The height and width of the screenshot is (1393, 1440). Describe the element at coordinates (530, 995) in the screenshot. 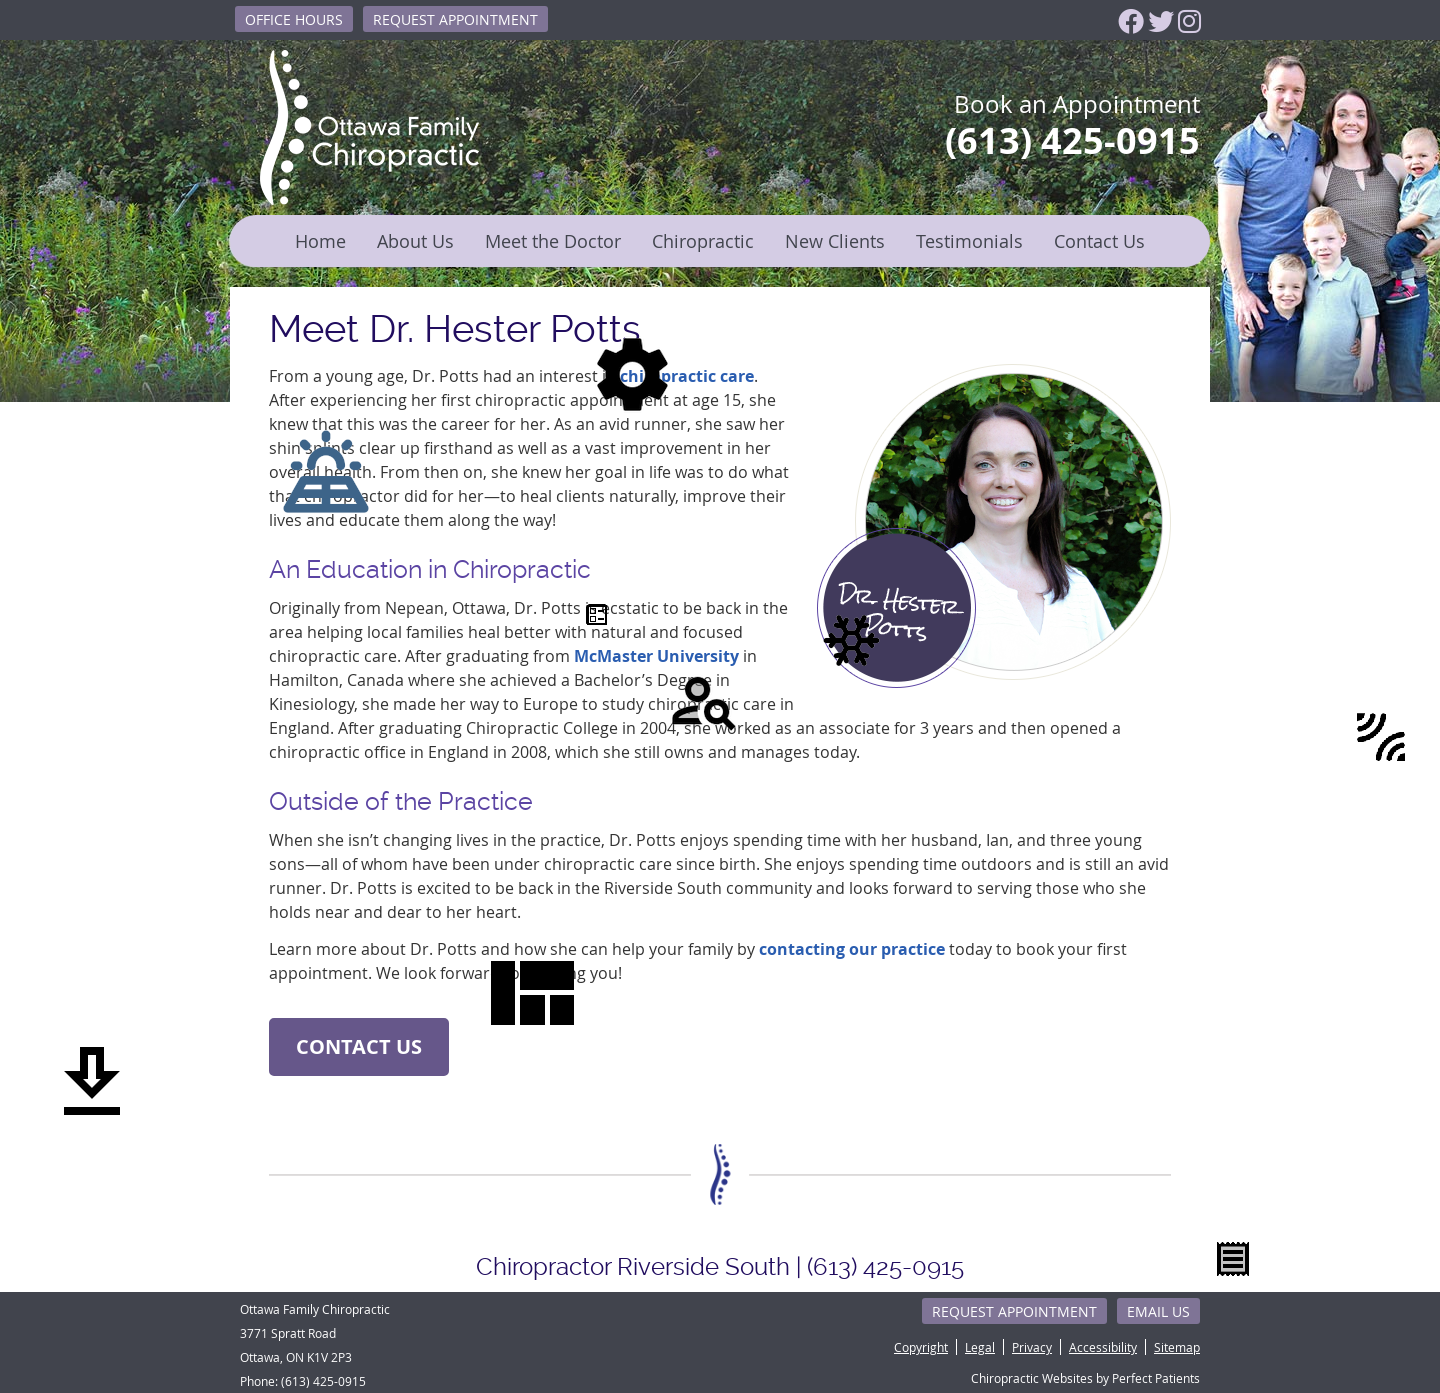

I see `switch to quilt or mosaic view layout` at that location.